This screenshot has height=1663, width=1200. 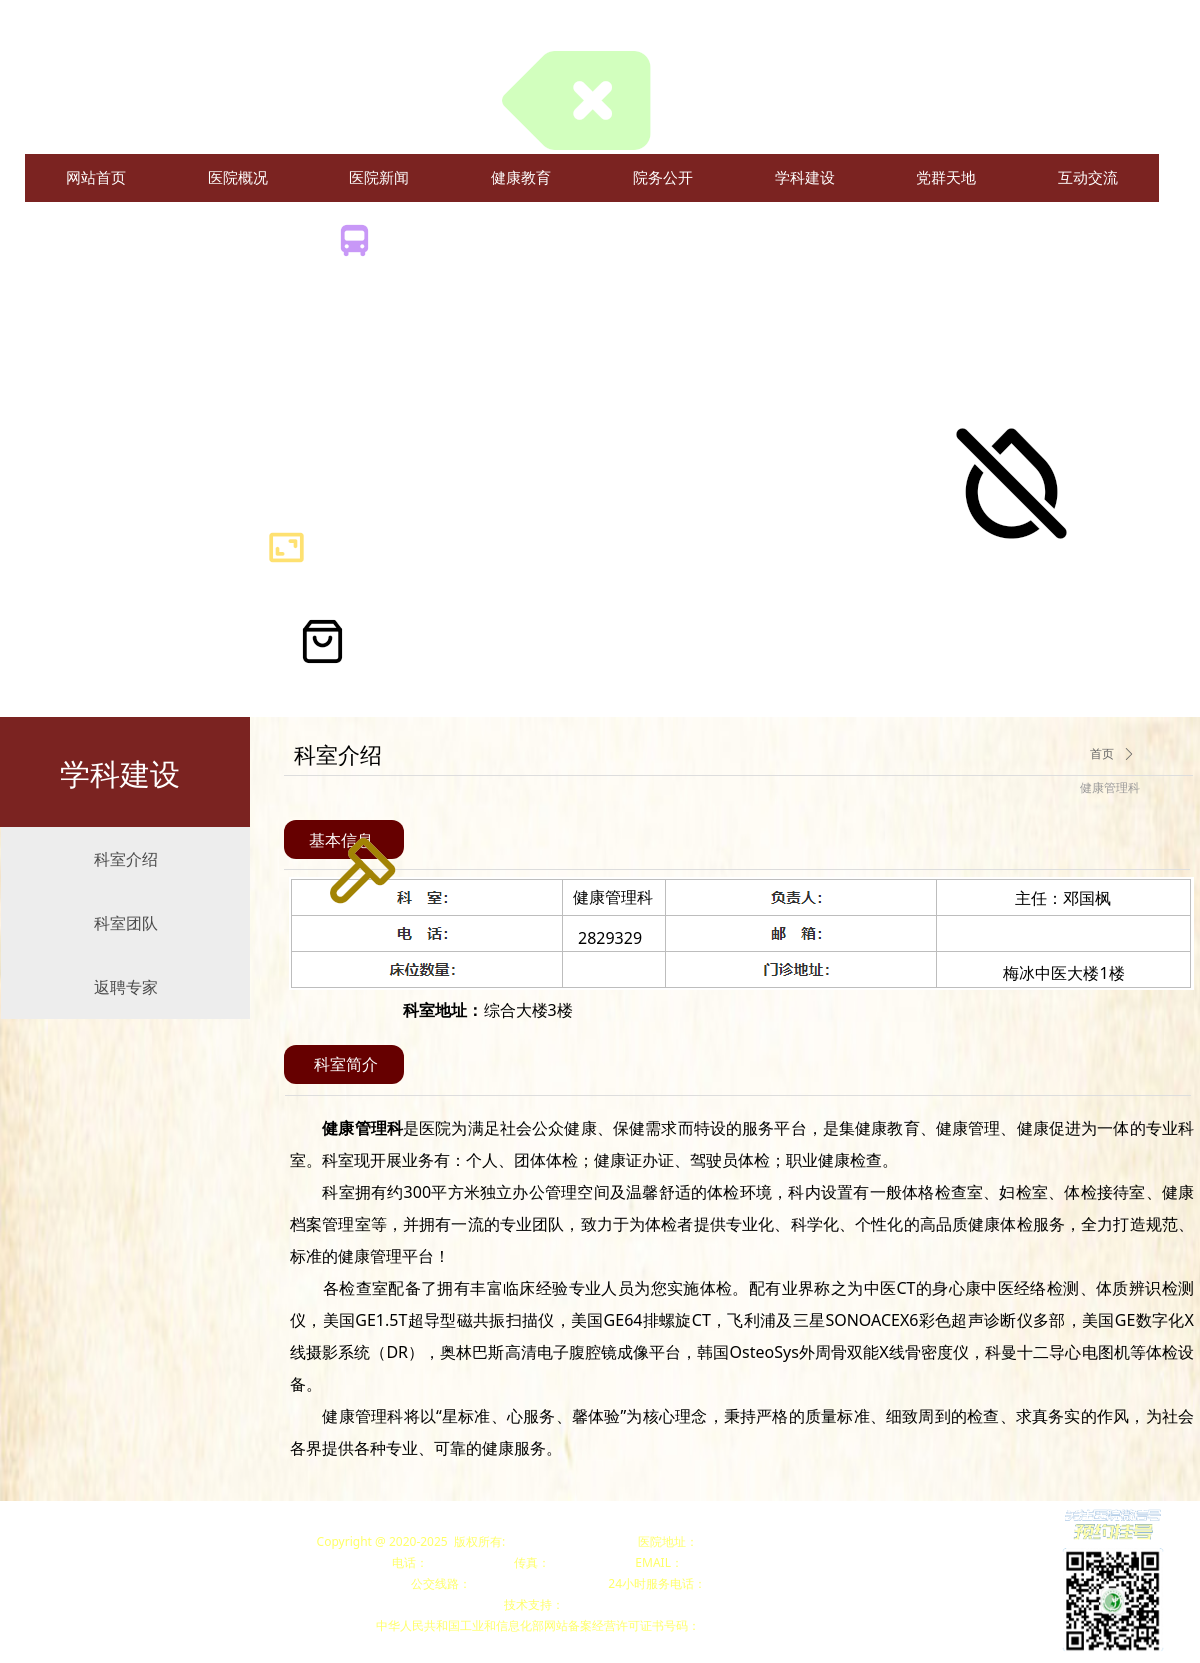 I want to click on enter fullscreen mode, so click(x=286, y=547).